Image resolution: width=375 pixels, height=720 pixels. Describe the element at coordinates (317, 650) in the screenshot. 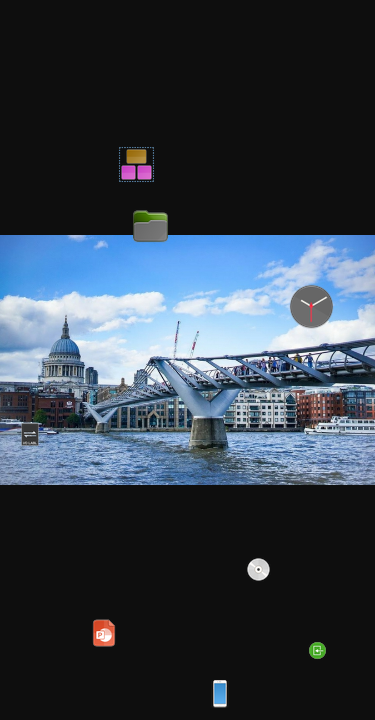

I see `log out of the current user session` at that location.